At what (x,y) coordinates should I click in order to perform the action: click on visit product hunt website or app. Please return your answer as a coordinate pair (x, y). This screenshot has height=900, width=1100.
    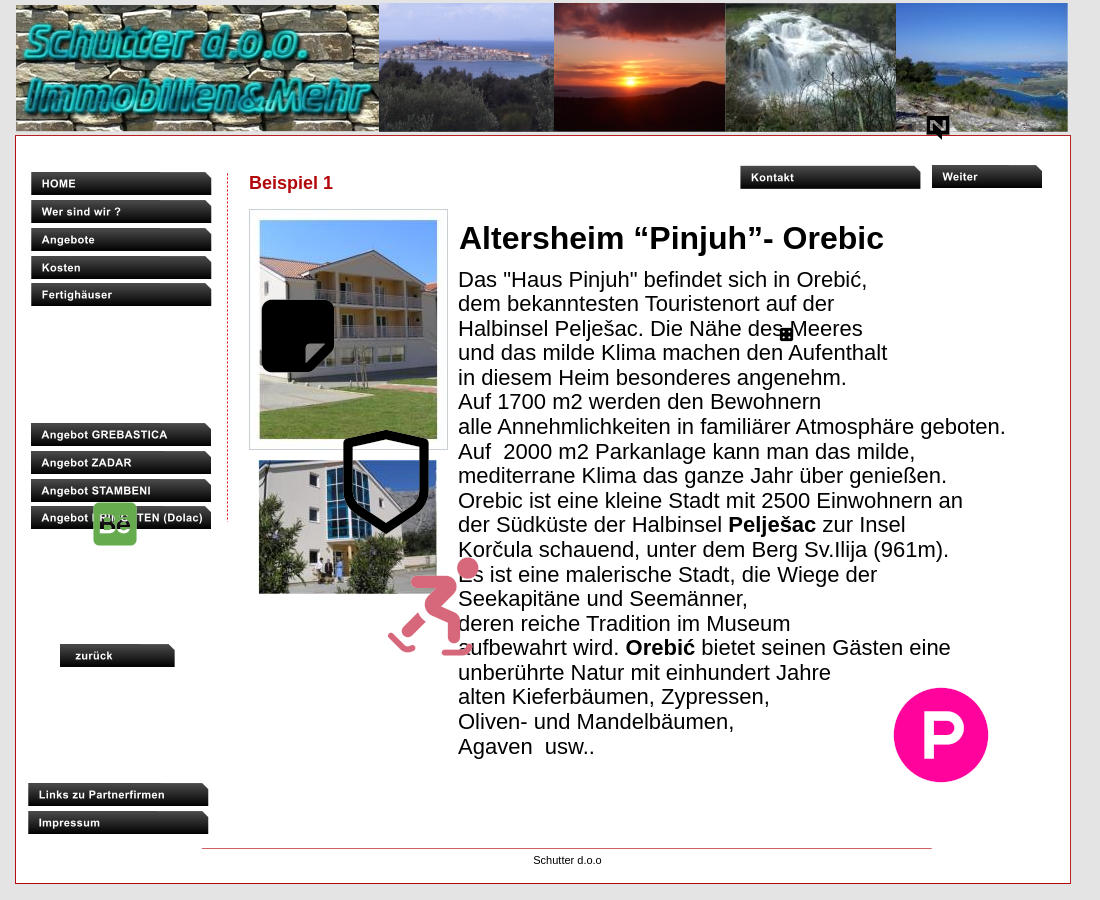
    Looking at the image, I should click on (941, 735).